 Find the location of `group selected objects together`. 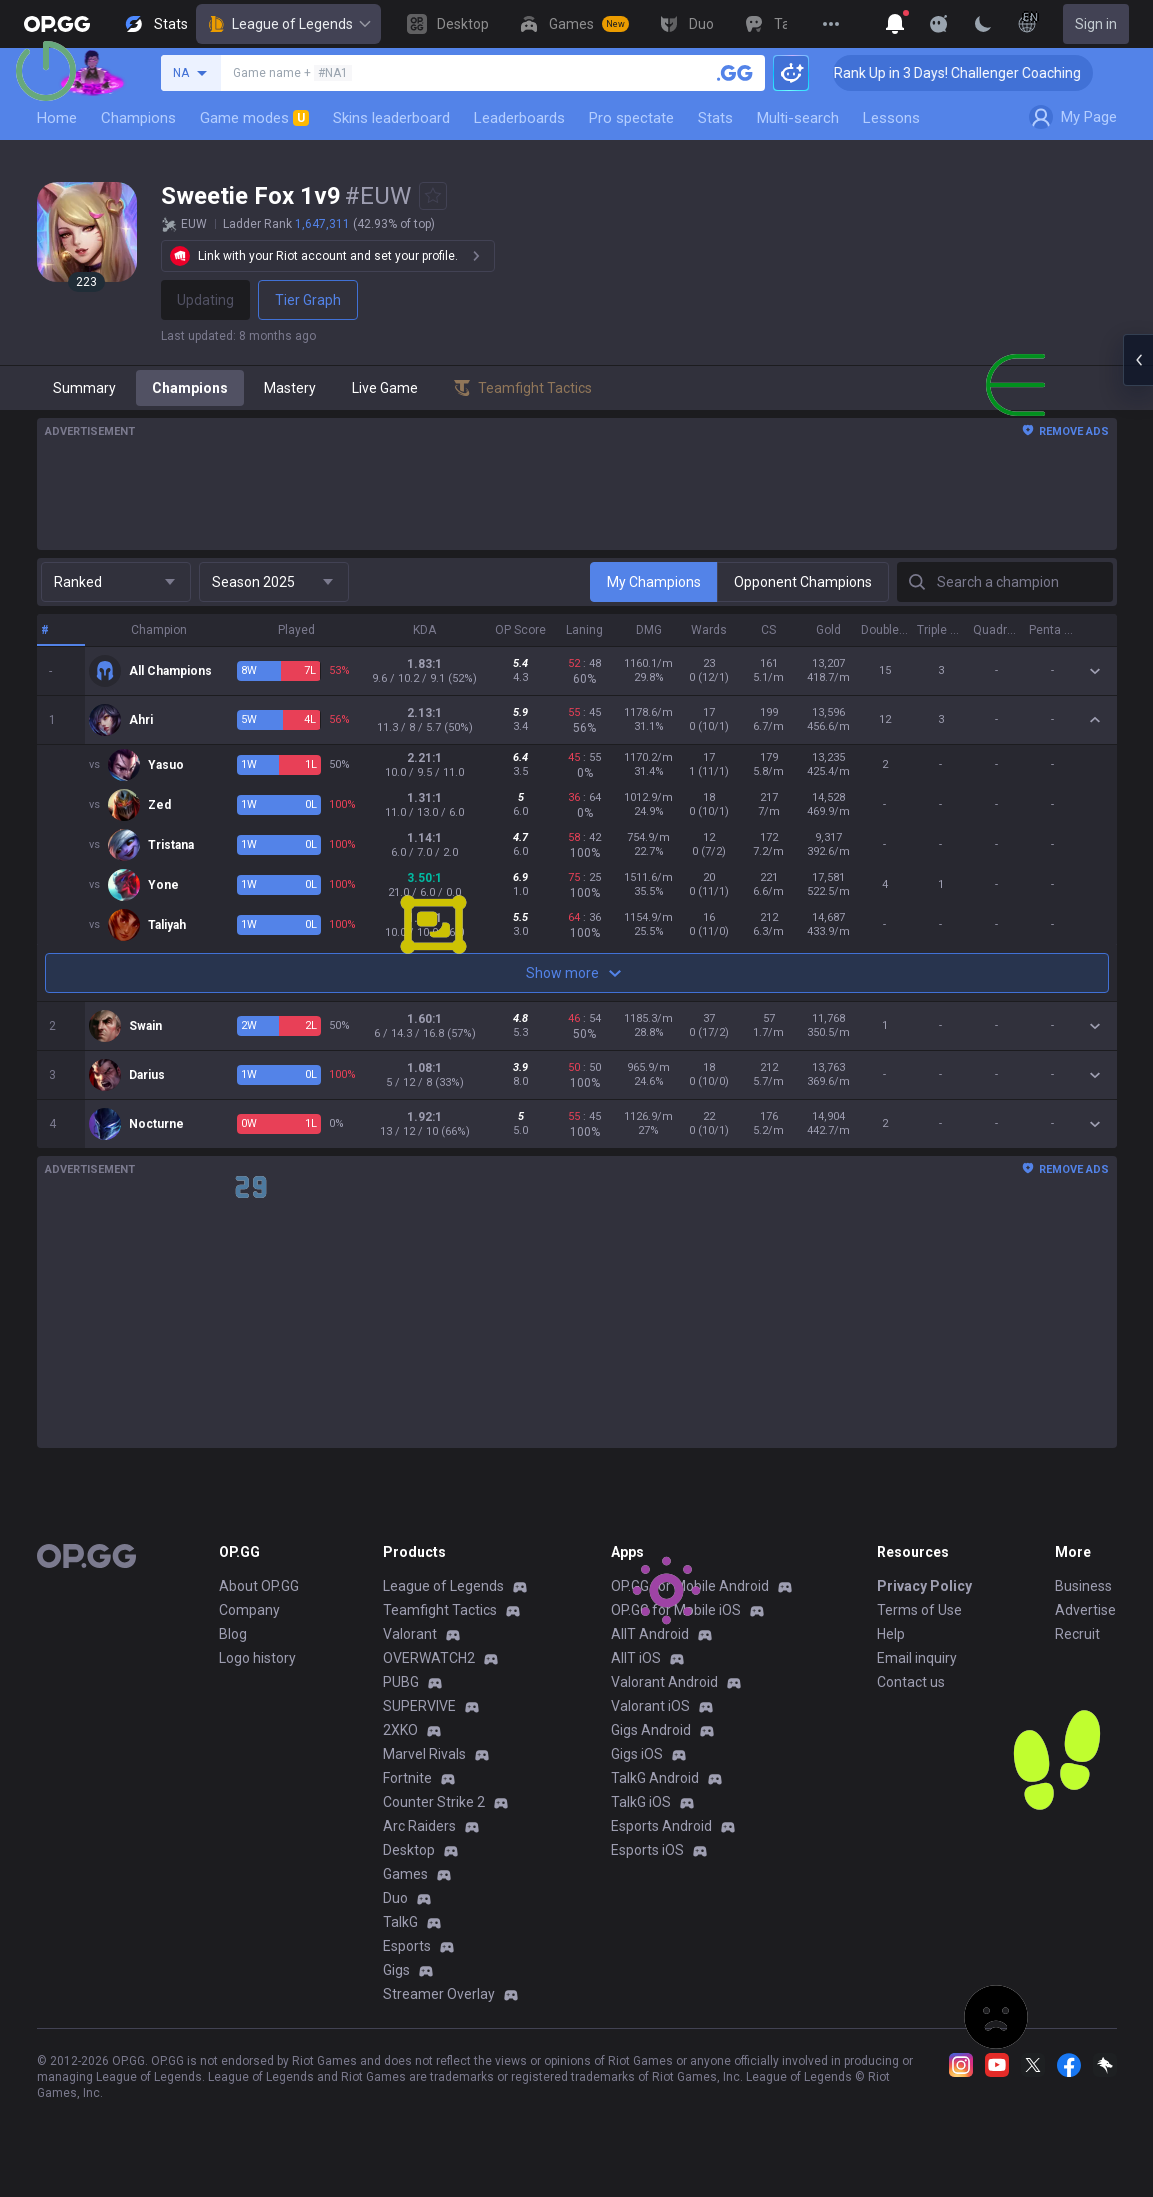

group selected objects together is located at coordinates (433, 924).